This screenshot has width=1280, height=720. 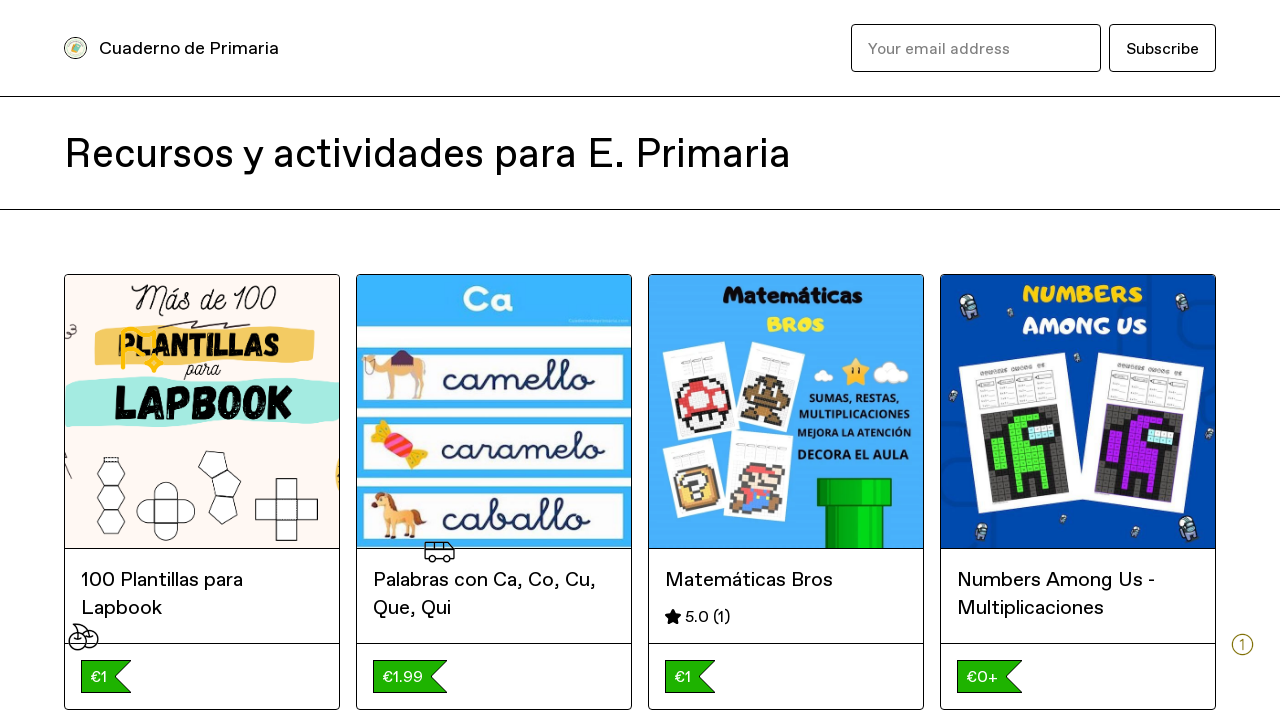 I want to click on track delivery or shipping status, so click(x=438, y=551).